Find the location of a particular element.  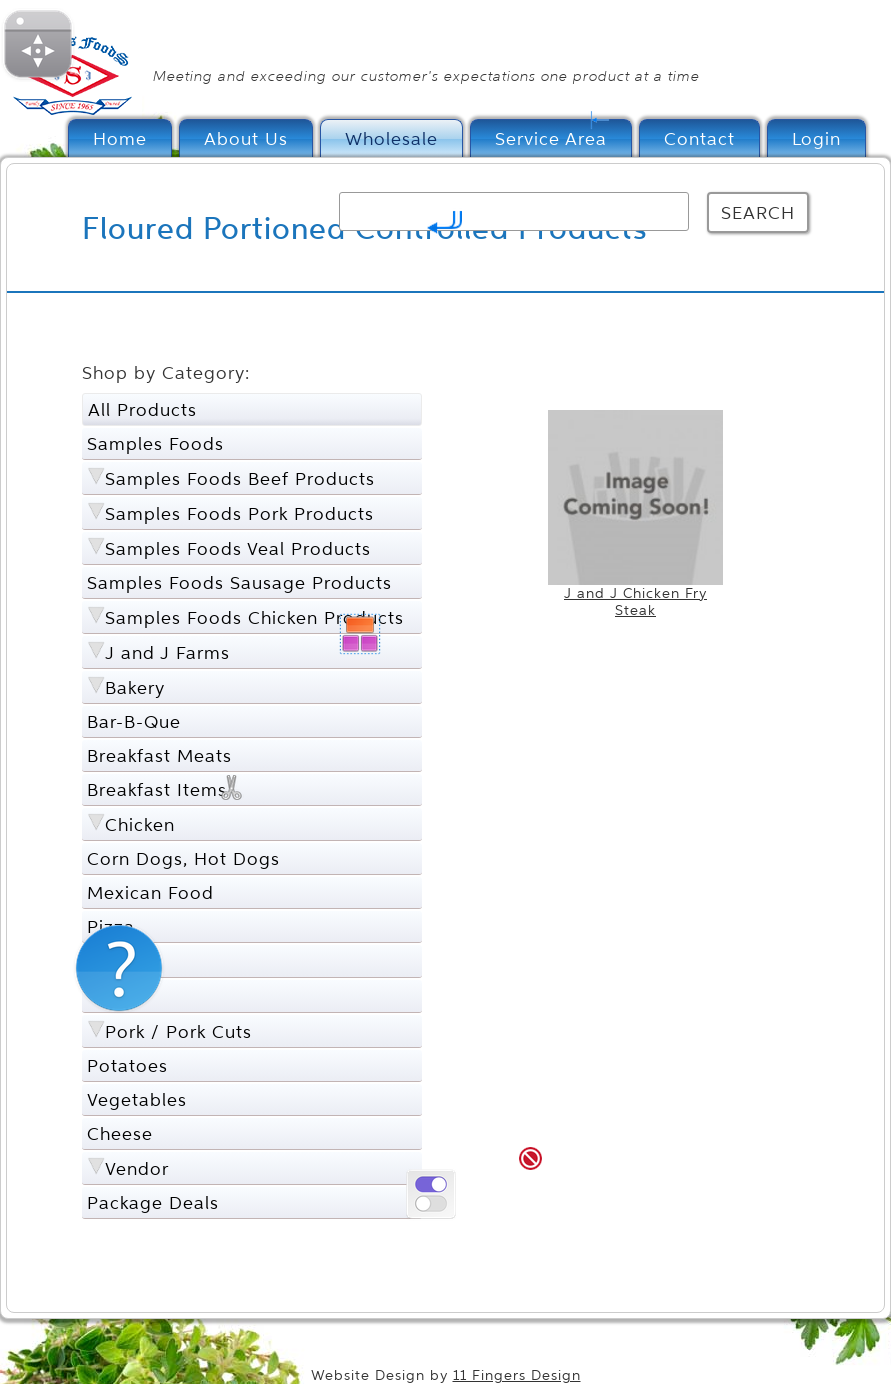

cut selected content to clipboard is located at coordinates (231, 787).